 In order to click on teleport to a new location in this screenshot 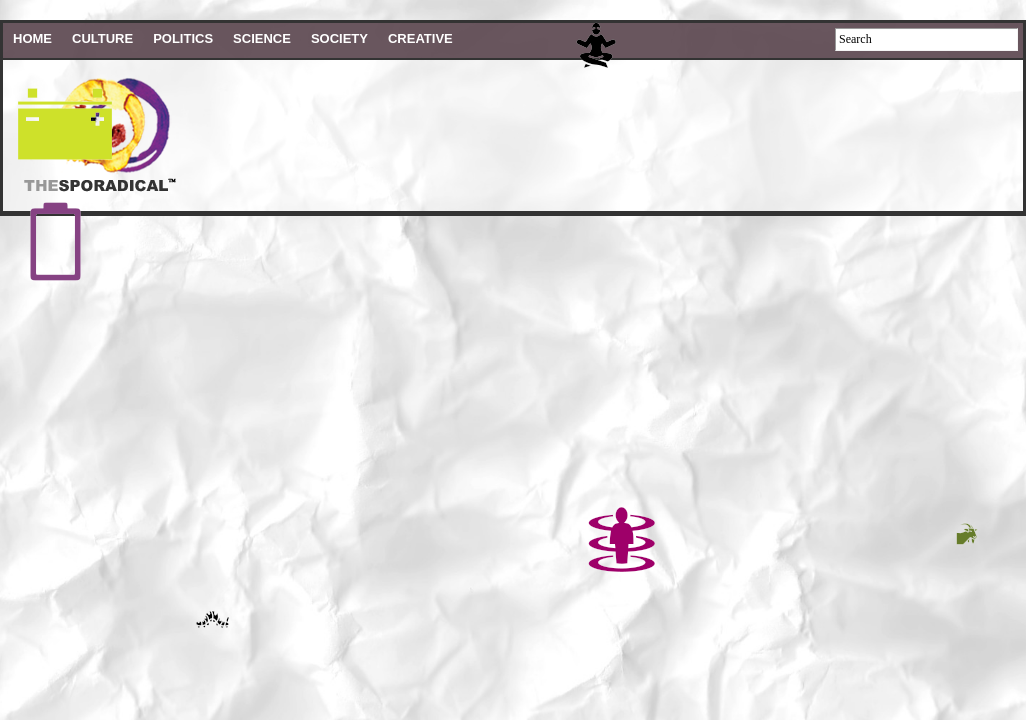, I will do `click(622, 541)`.